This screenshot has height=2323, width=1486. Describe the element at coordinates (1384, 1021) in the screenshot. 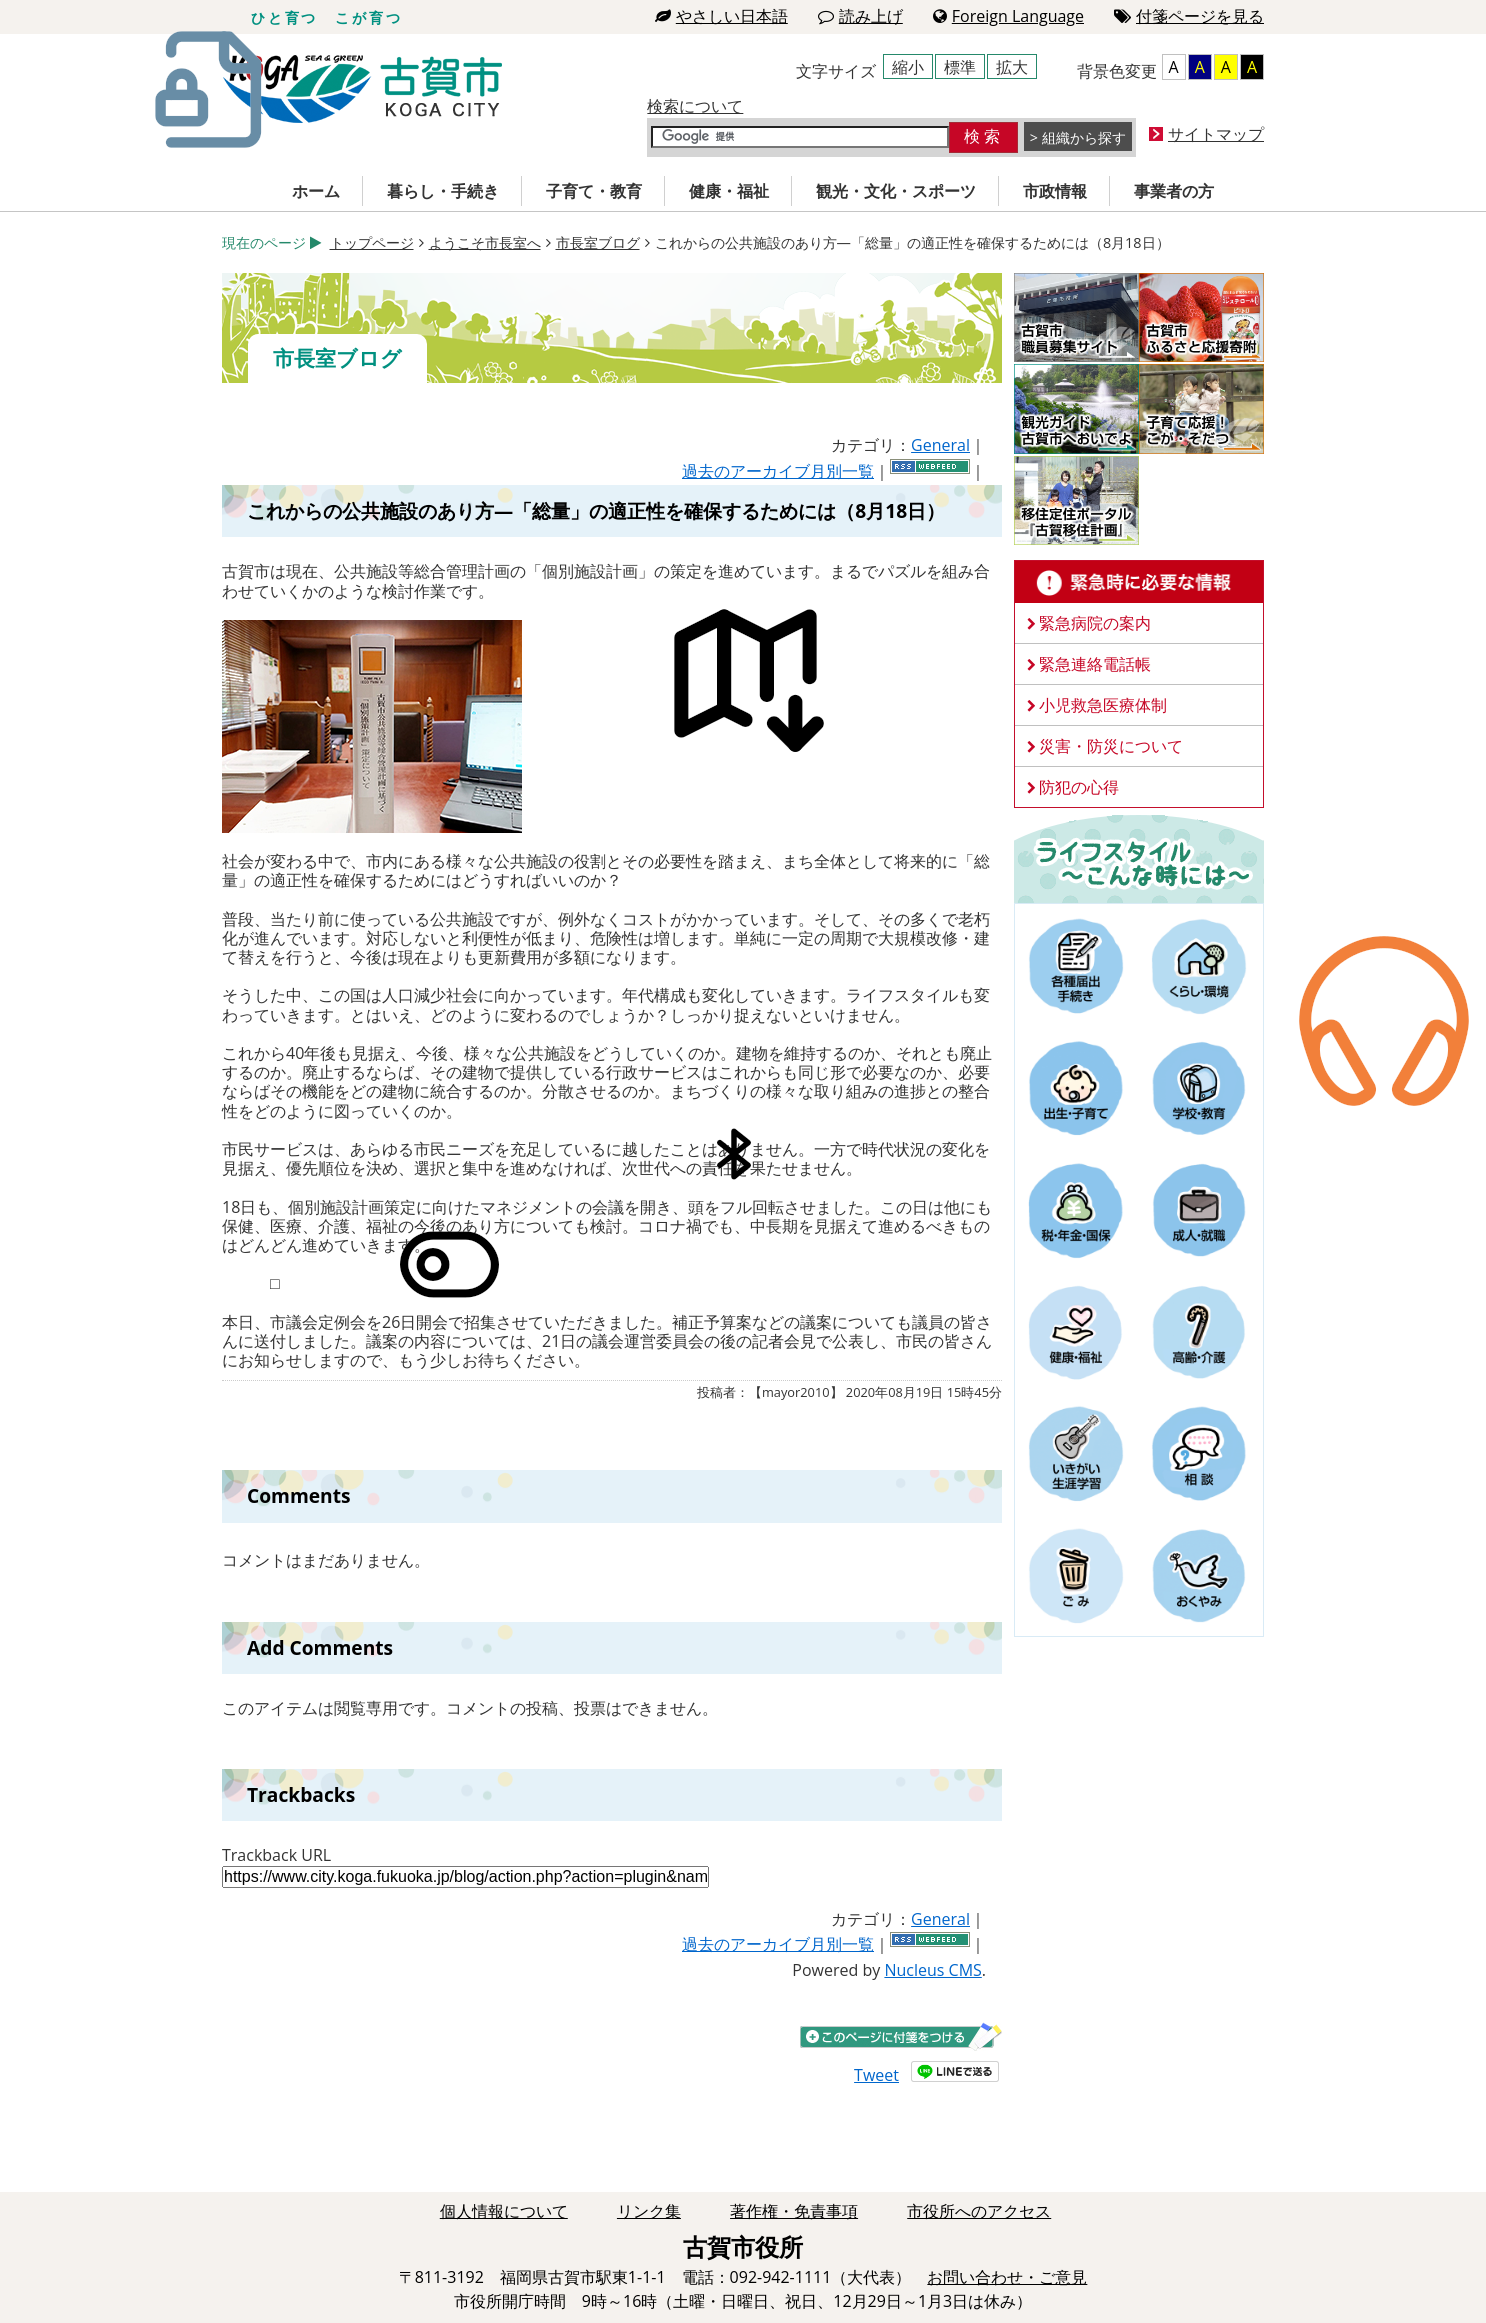

I see `contact customer support` at that location.